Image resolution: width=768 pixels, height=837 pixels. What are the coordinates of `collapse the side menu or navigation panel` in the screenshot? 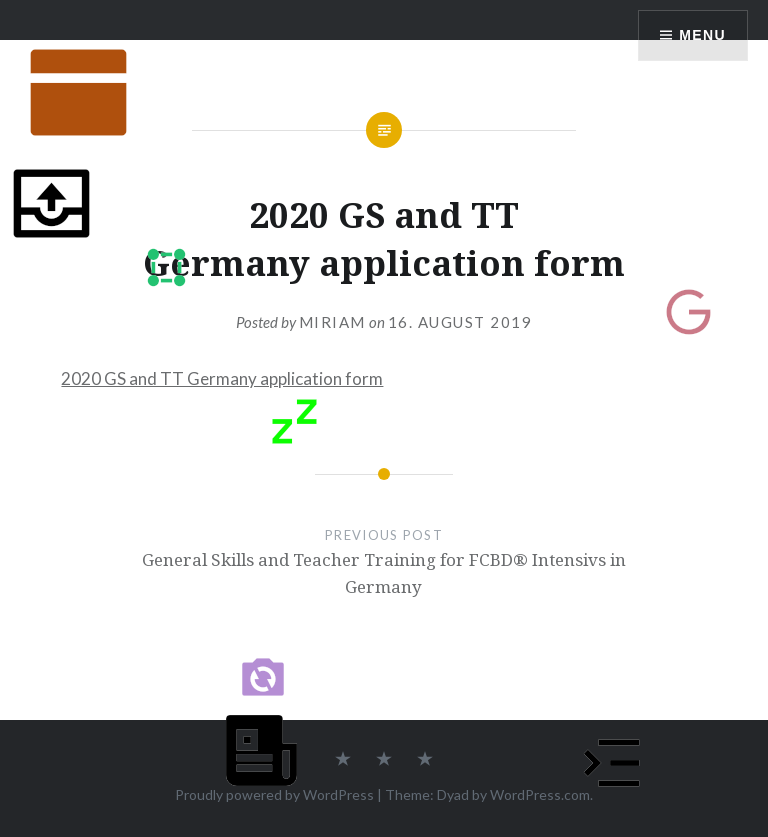 It's located at (613, 763).